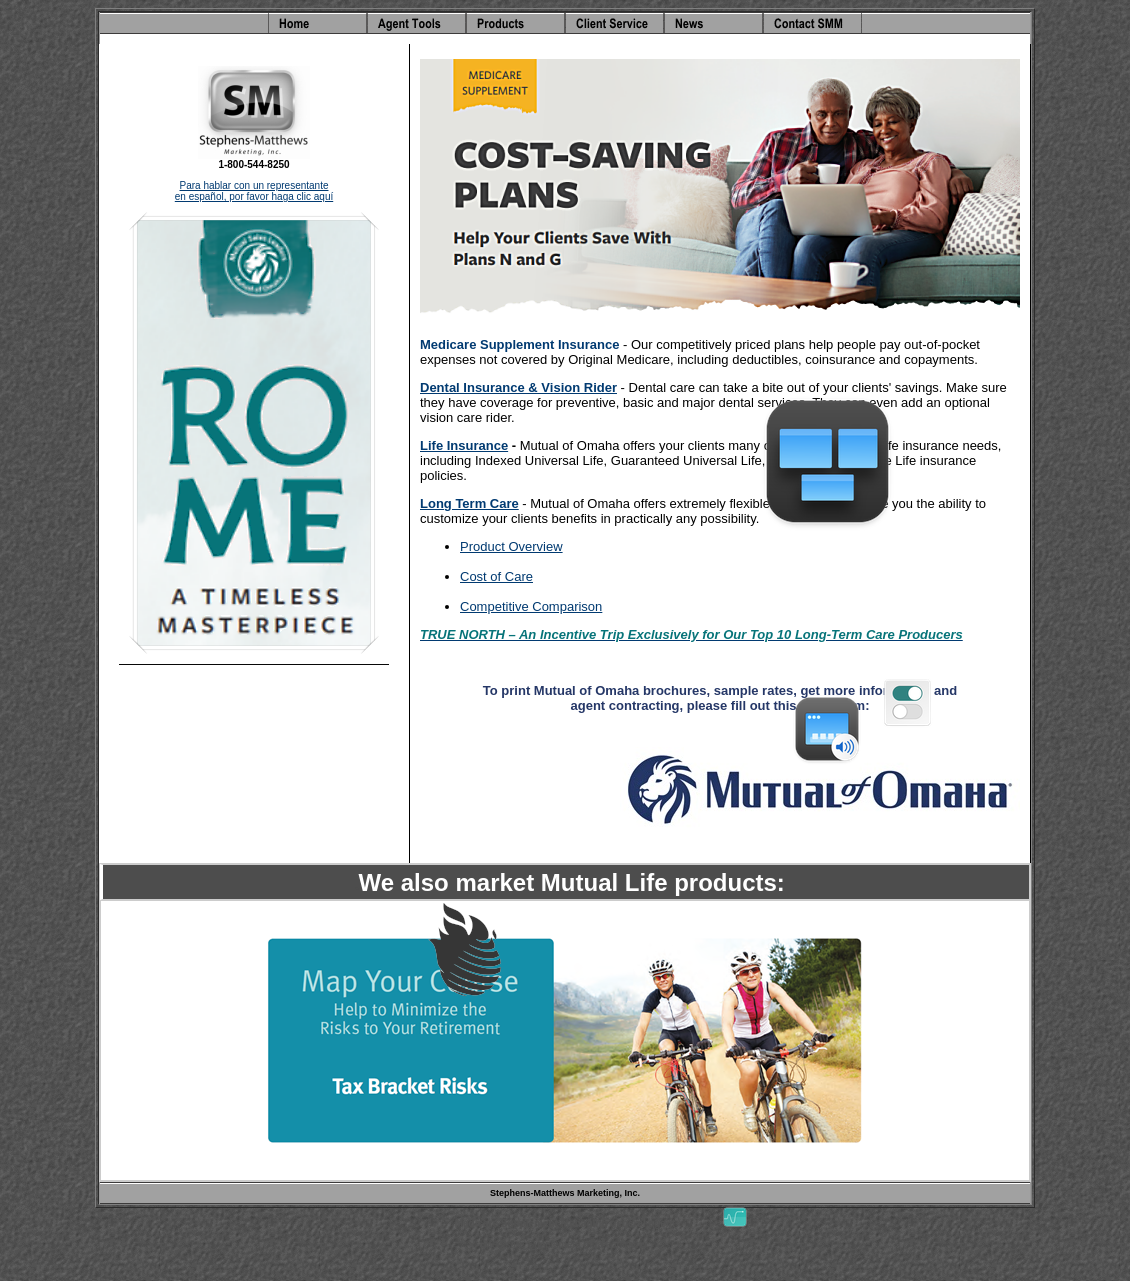  I want to click on open system resource monitor, so click(735, 1217).